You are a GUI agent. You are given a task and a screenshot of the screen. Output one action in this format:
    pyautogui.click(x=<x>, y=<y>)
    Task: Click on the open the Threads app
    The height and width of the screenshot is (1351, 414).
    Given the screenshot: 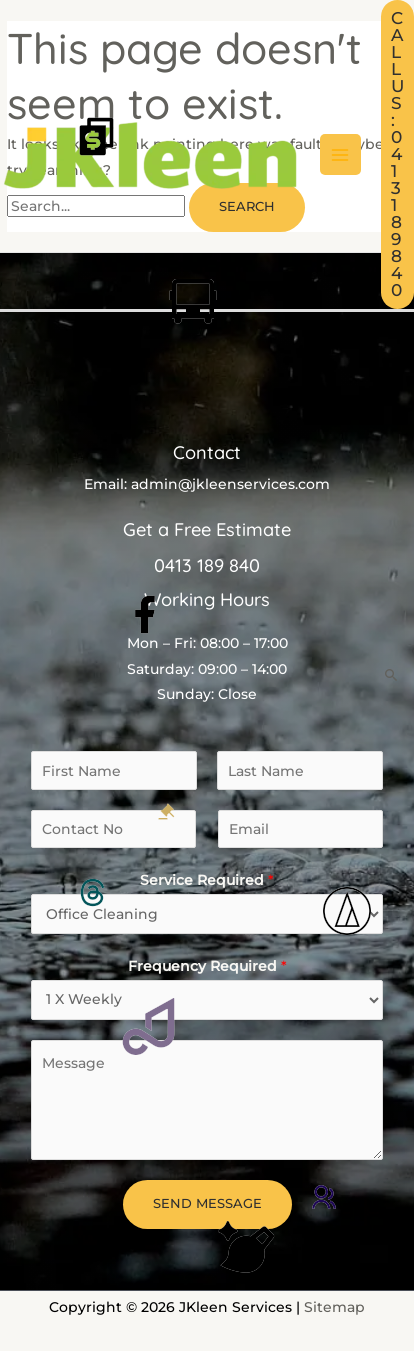 What is the action you would take?
    pyautogui.click(x=92, y=892)
    